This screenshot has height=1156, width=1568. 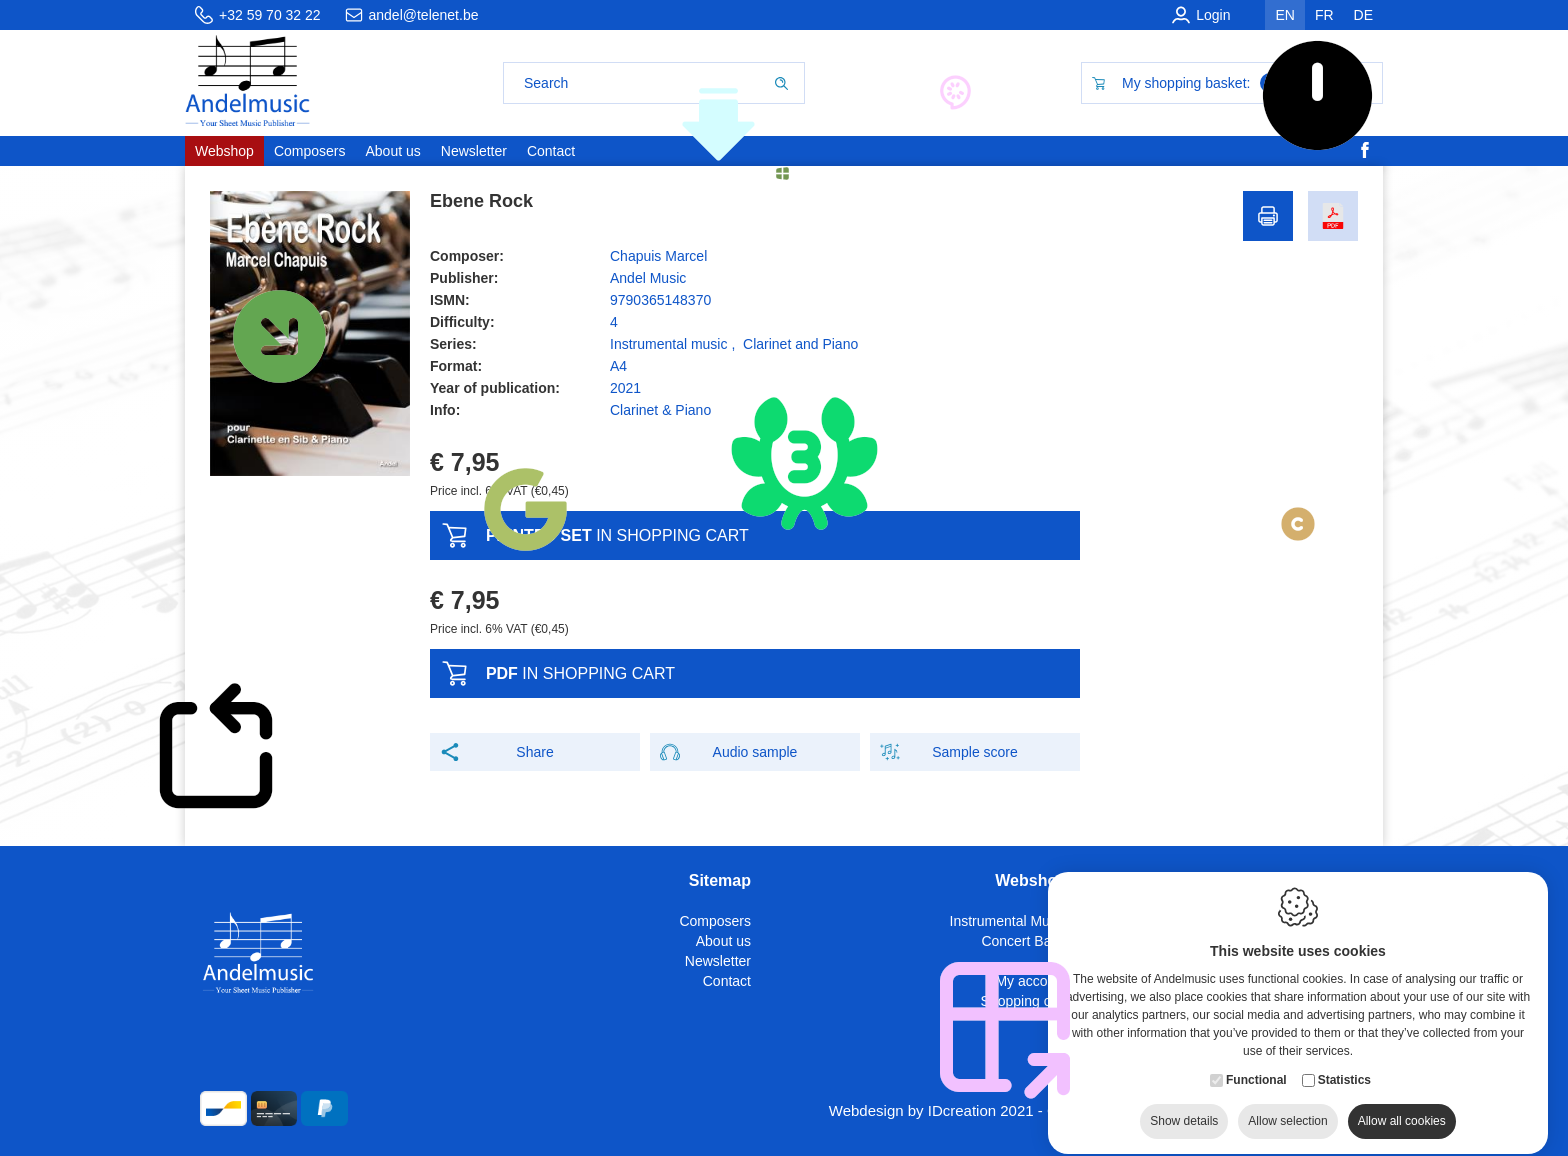 I want to click on indicates 12 o'clock or noon/midnight, so click(x=1317, y=95).